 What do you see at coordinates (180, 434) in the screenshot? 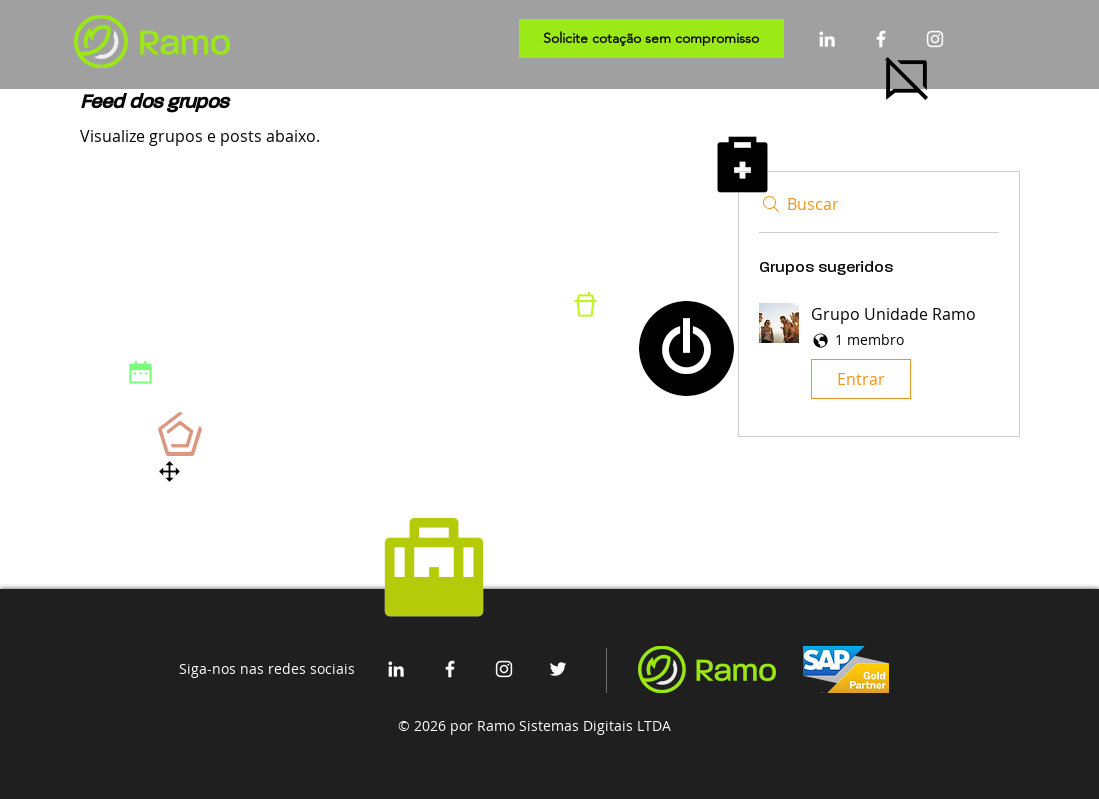
I see `geode geometry dash mod loader logo` at bounding box center [180, 434].